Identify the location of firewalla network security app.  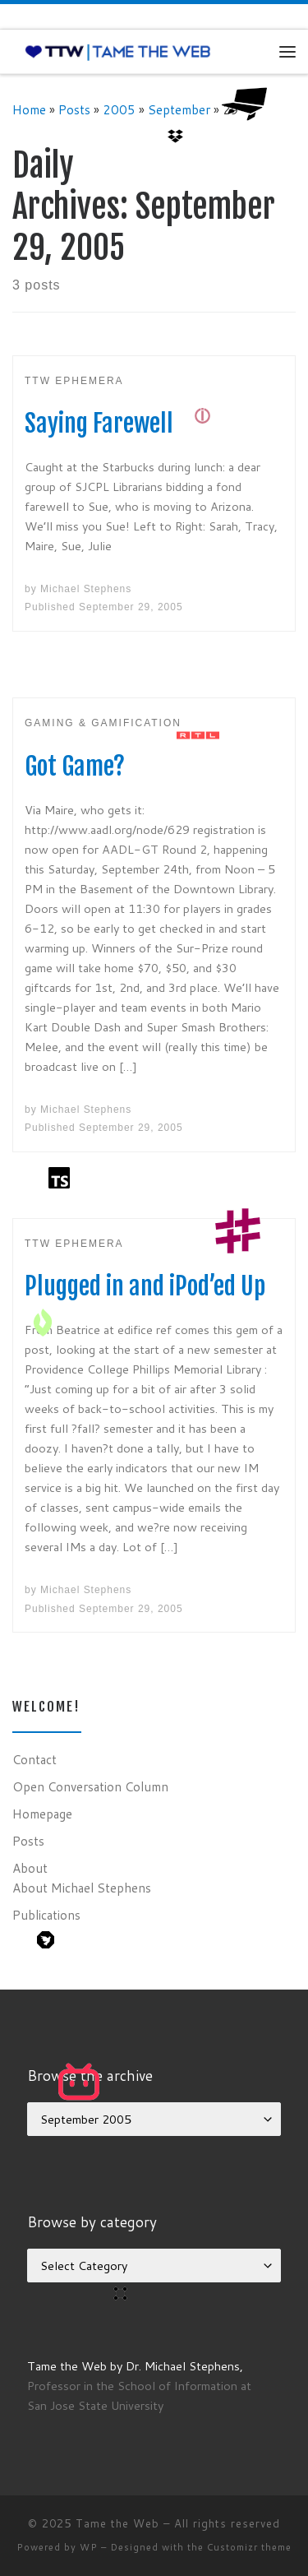
(43, 1323).